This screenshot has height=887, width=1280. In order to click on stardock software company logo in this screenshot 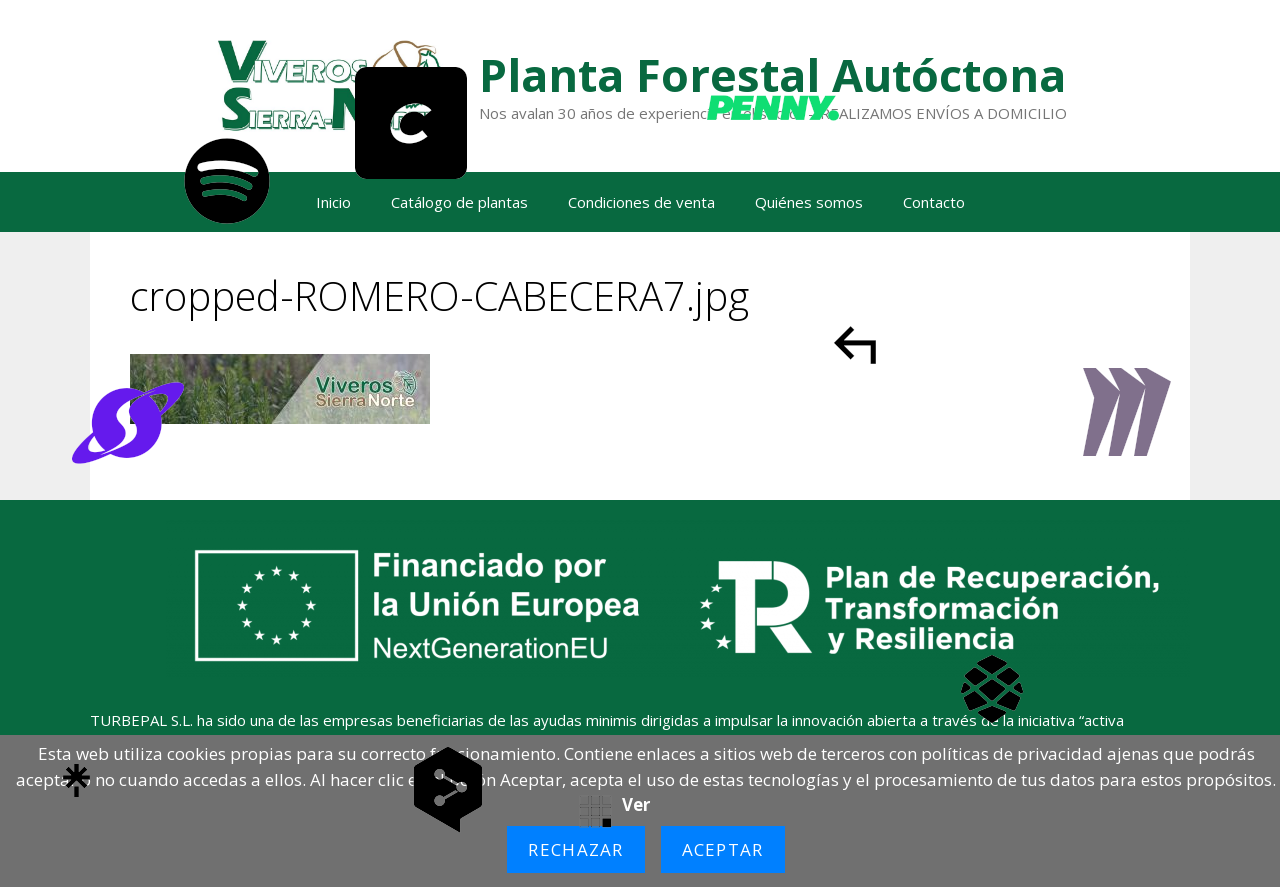, I will do `click(128, 423)`.